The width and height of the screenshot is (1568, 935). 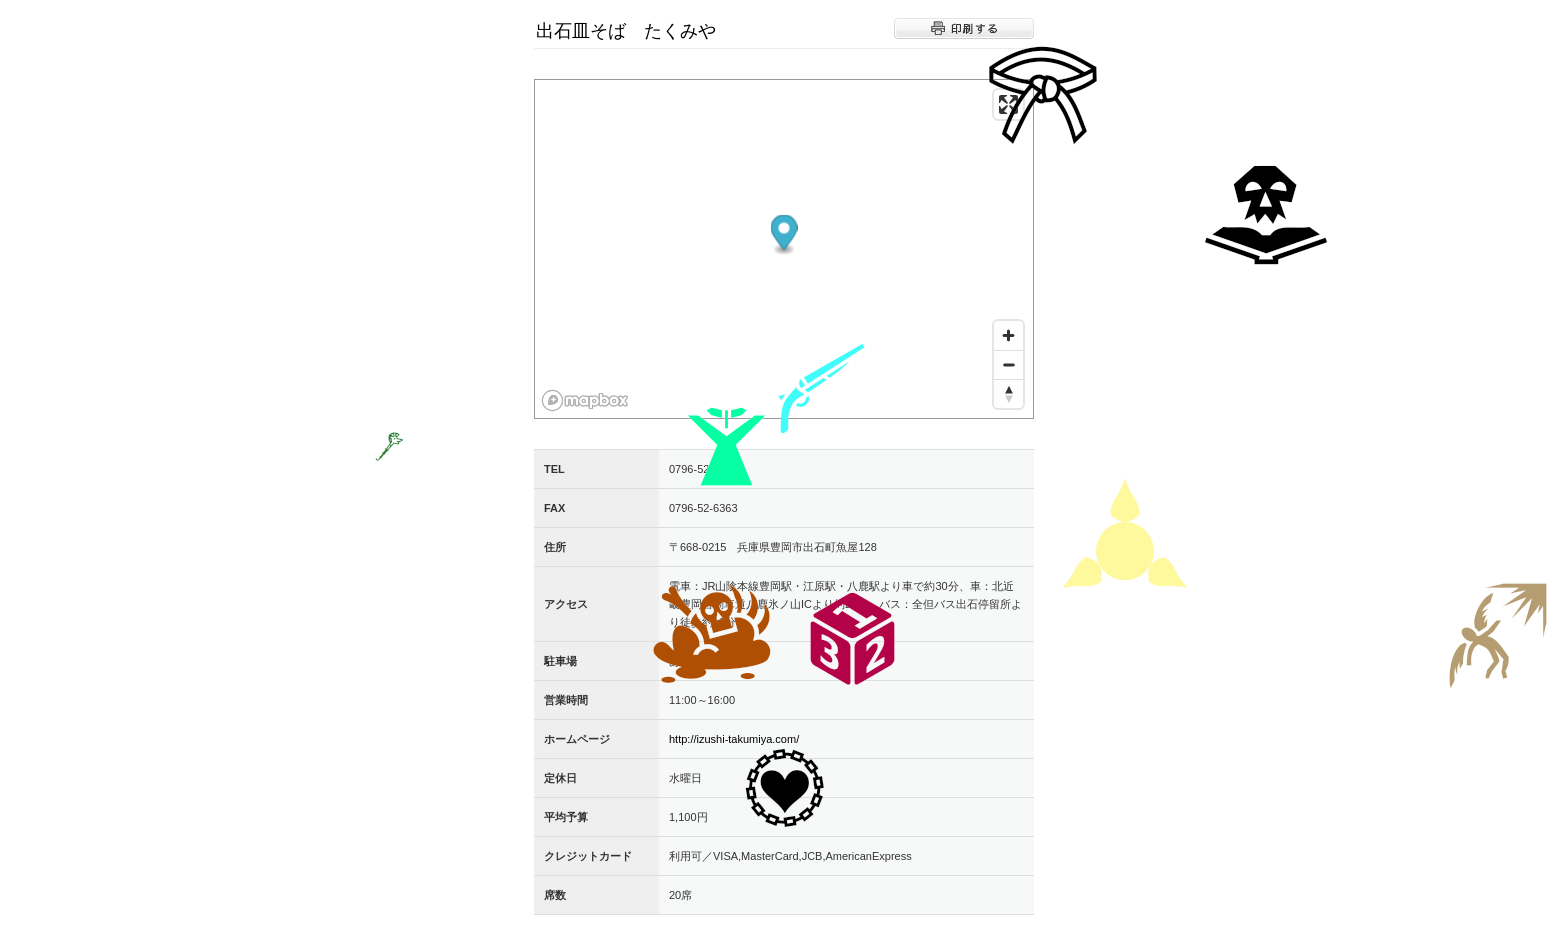 I want to click on select sawed-off shotgun weapon, so click(x=821, y=388).